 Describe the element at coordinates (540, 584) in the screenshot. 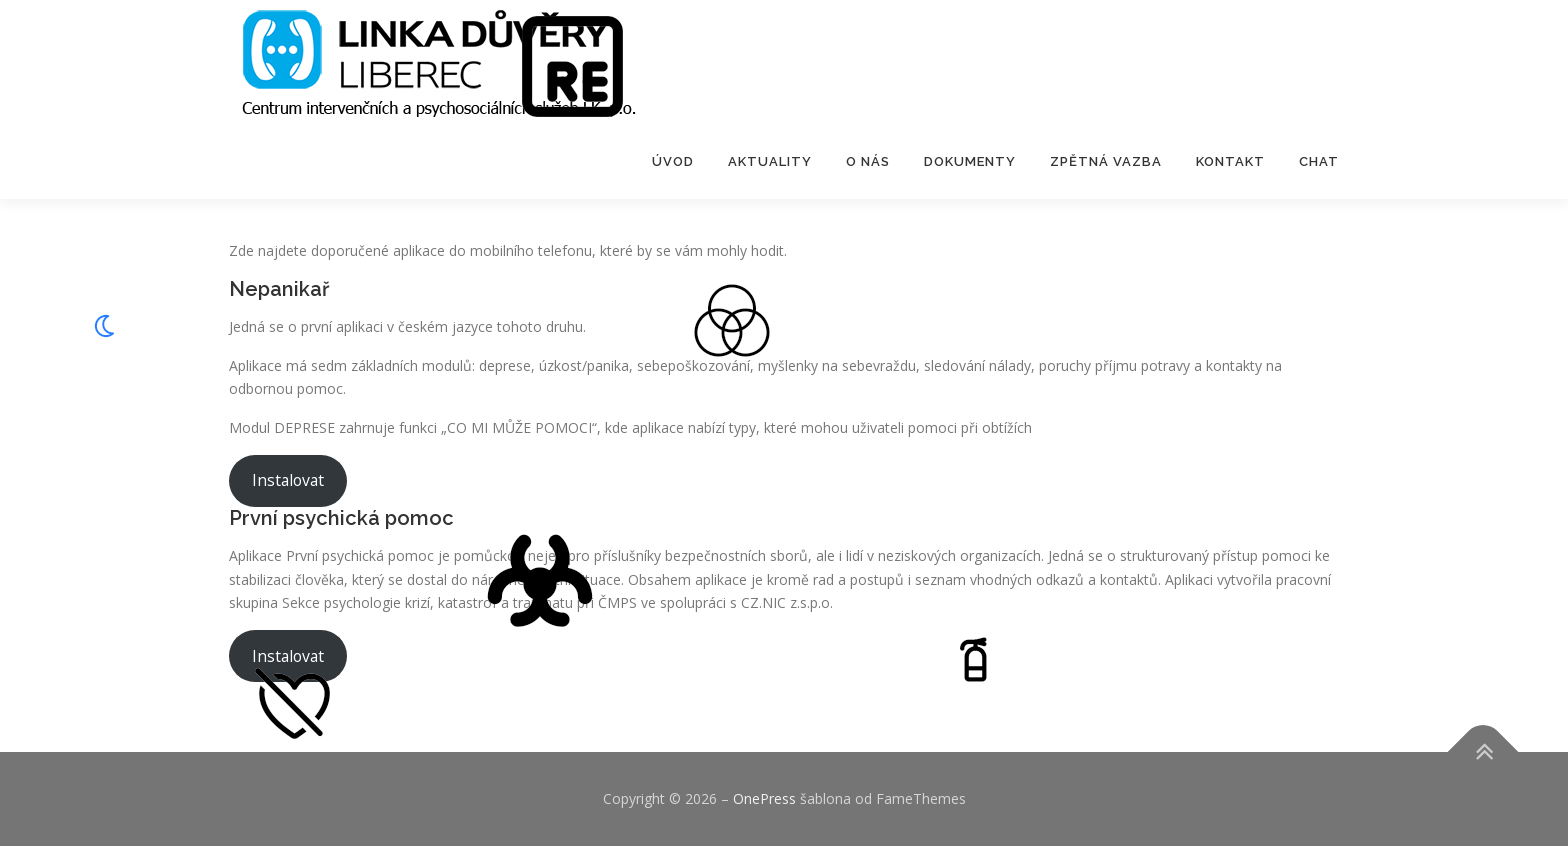

I see `indicates hazardous or biohazardous material warning` at that location.